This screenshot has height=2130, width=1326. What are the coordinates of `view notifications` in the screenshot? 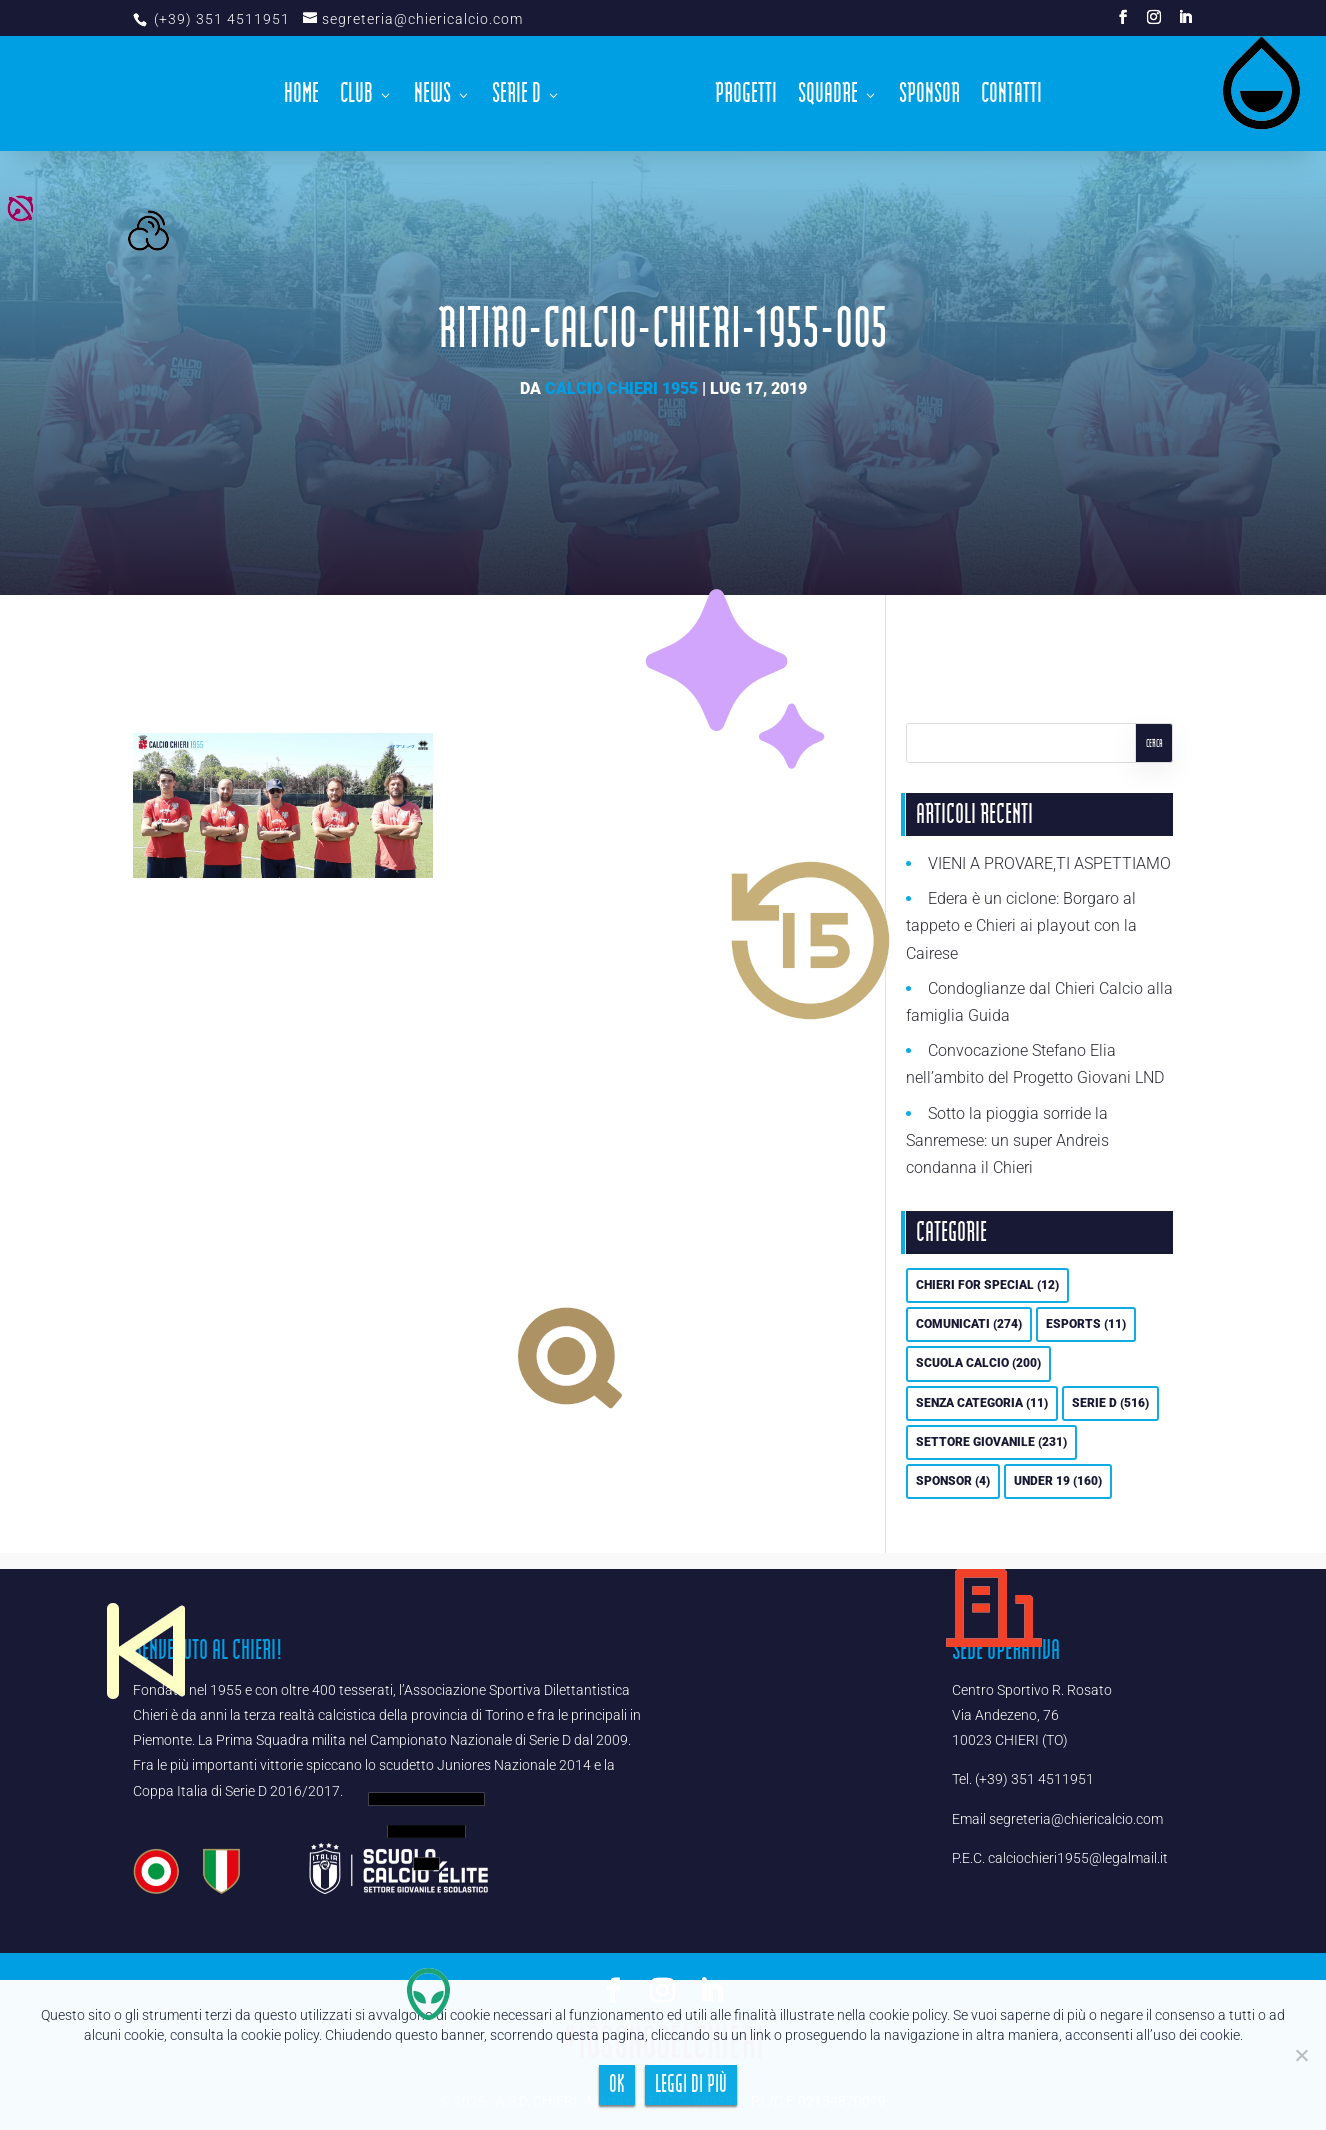 It's located at (20, 208).